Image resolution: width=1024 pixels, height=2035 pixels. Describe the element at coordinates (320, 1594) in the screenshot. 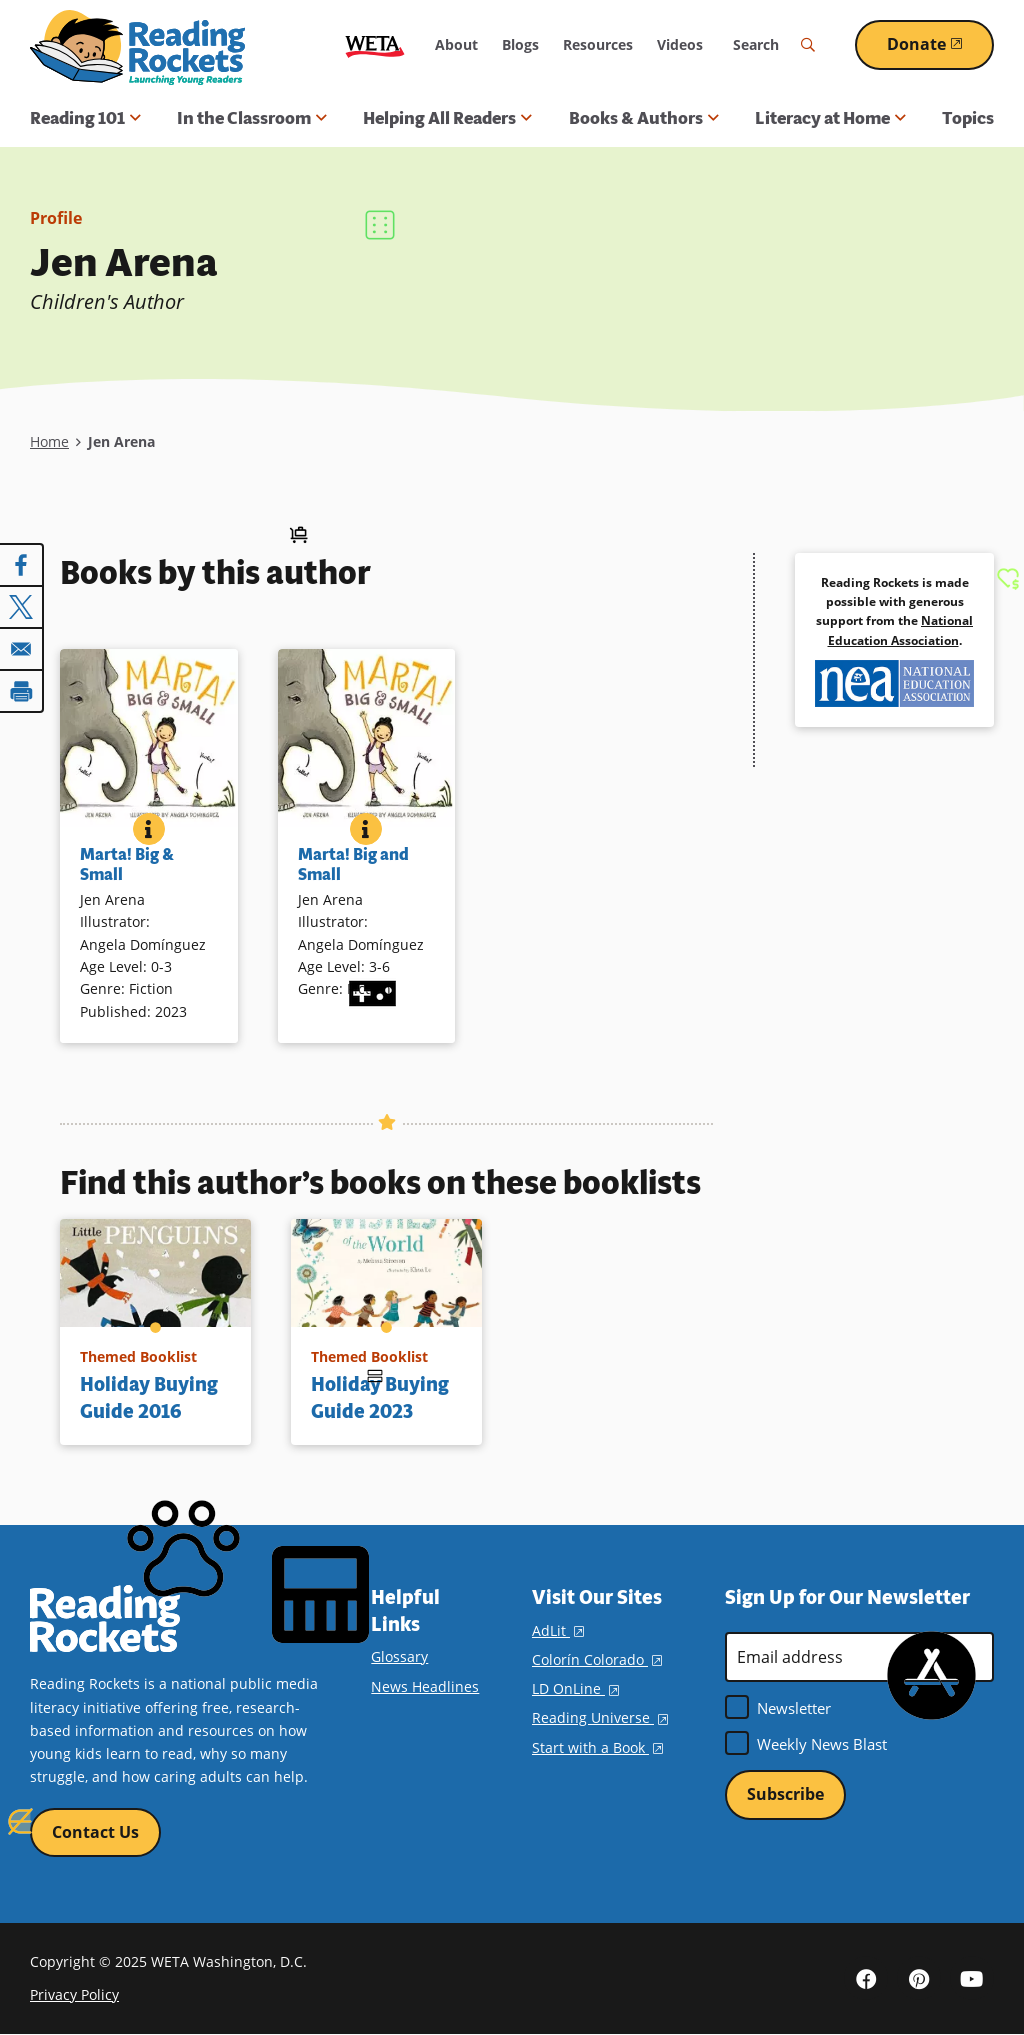

I see `toggle bottom panel visibility` at that location.